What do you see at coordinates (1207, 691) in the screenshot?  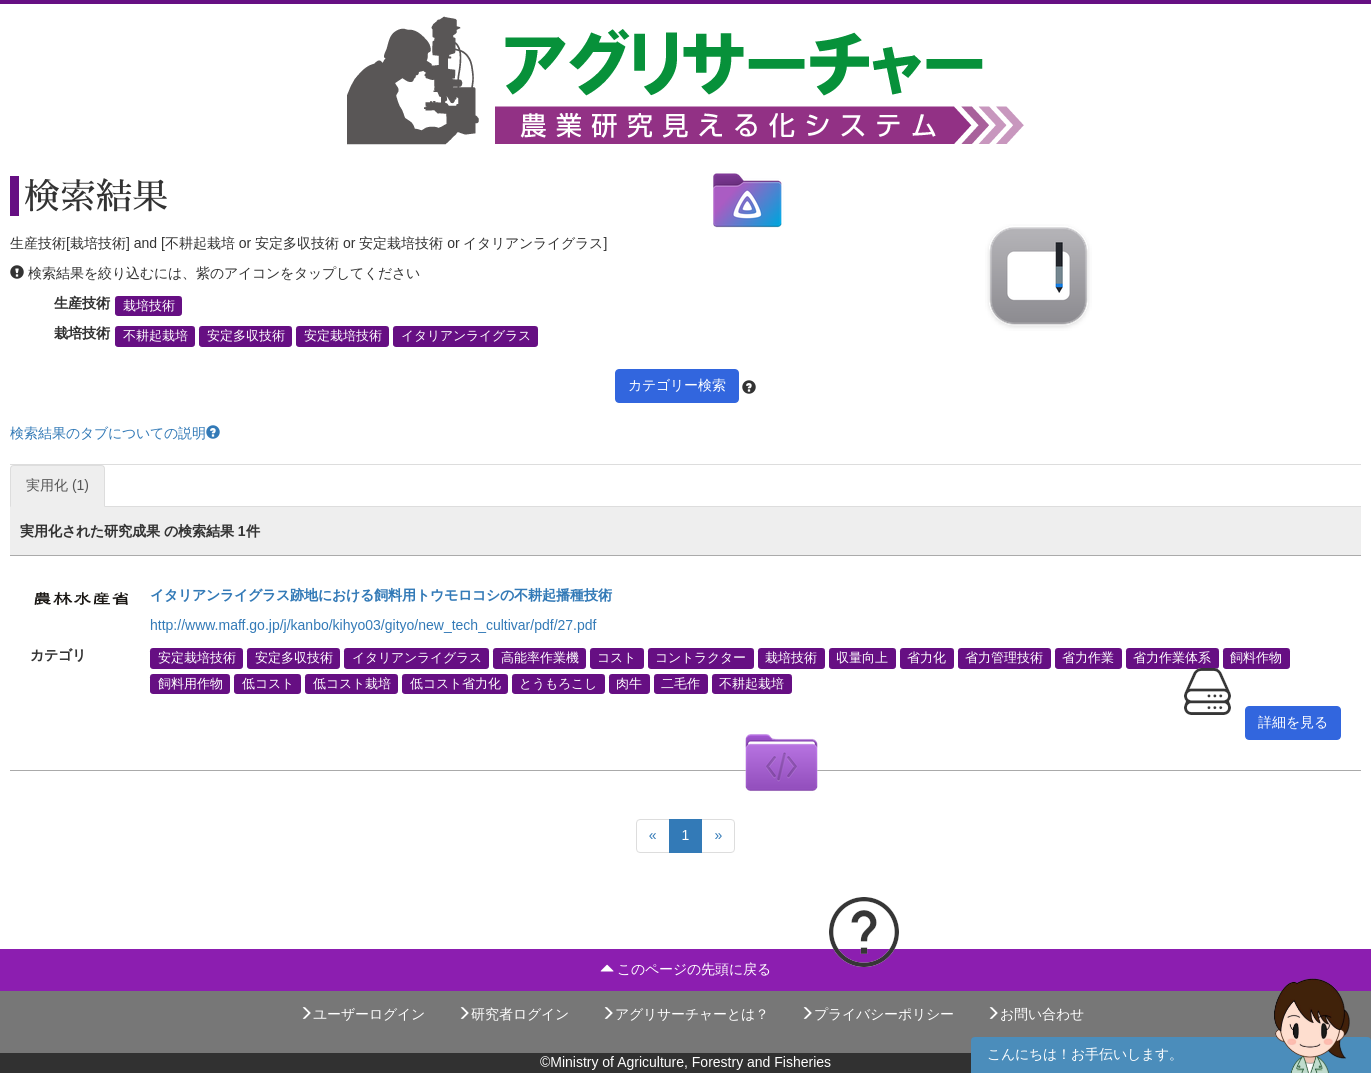 I see `access connected storage drives` at bounding box center [1207, 691].